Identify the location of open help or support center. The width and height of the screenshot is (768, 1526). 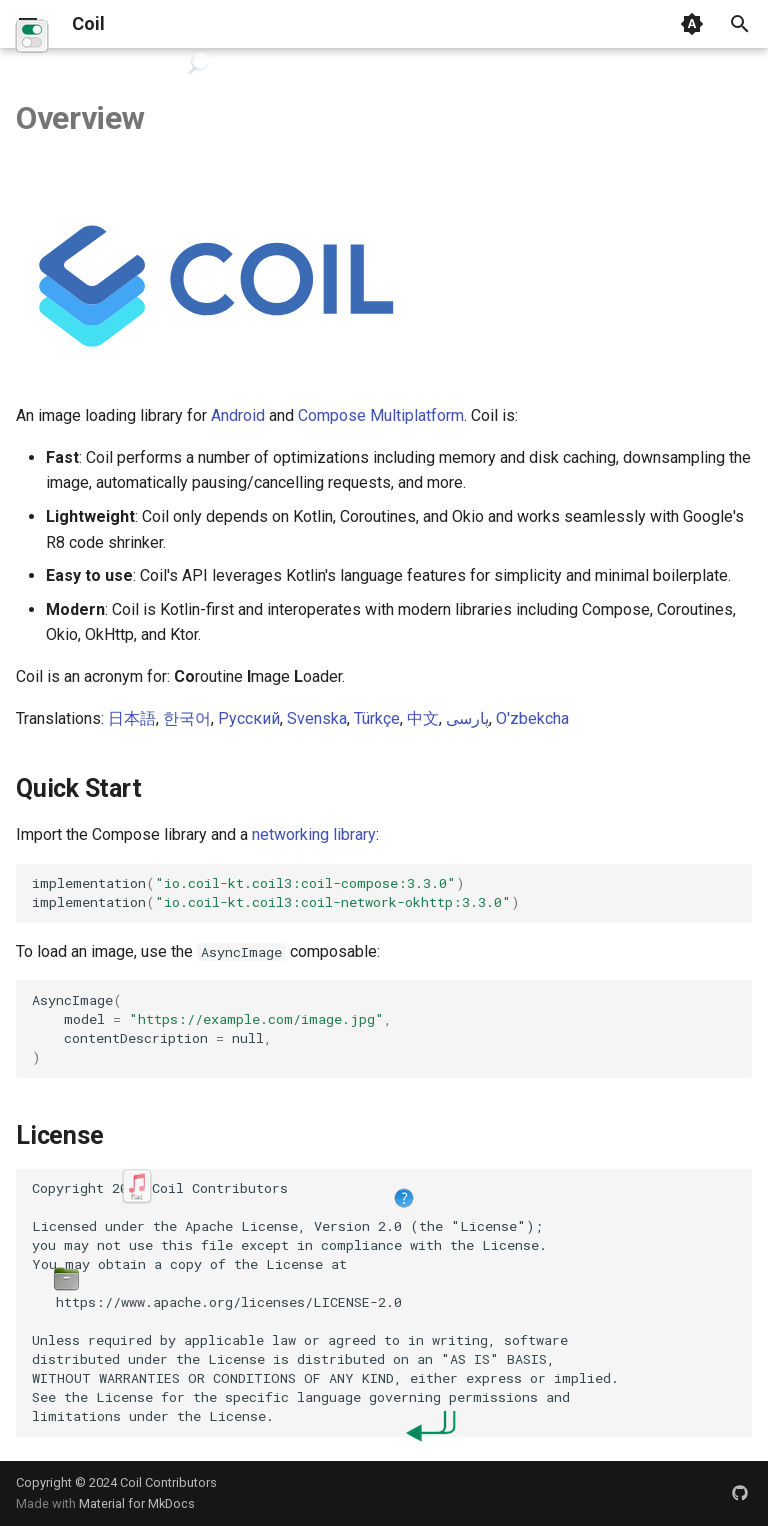
(404, 1198).